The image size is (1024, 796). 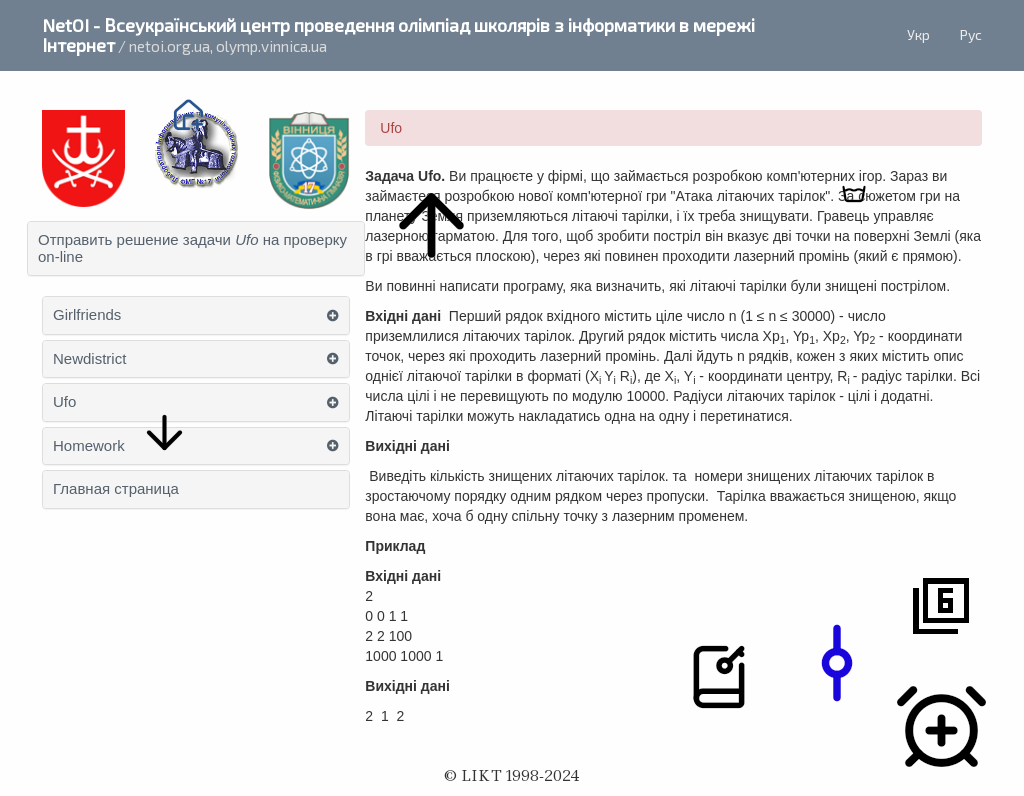 I want to click on add a new alarm, so click(x=941, y=726).